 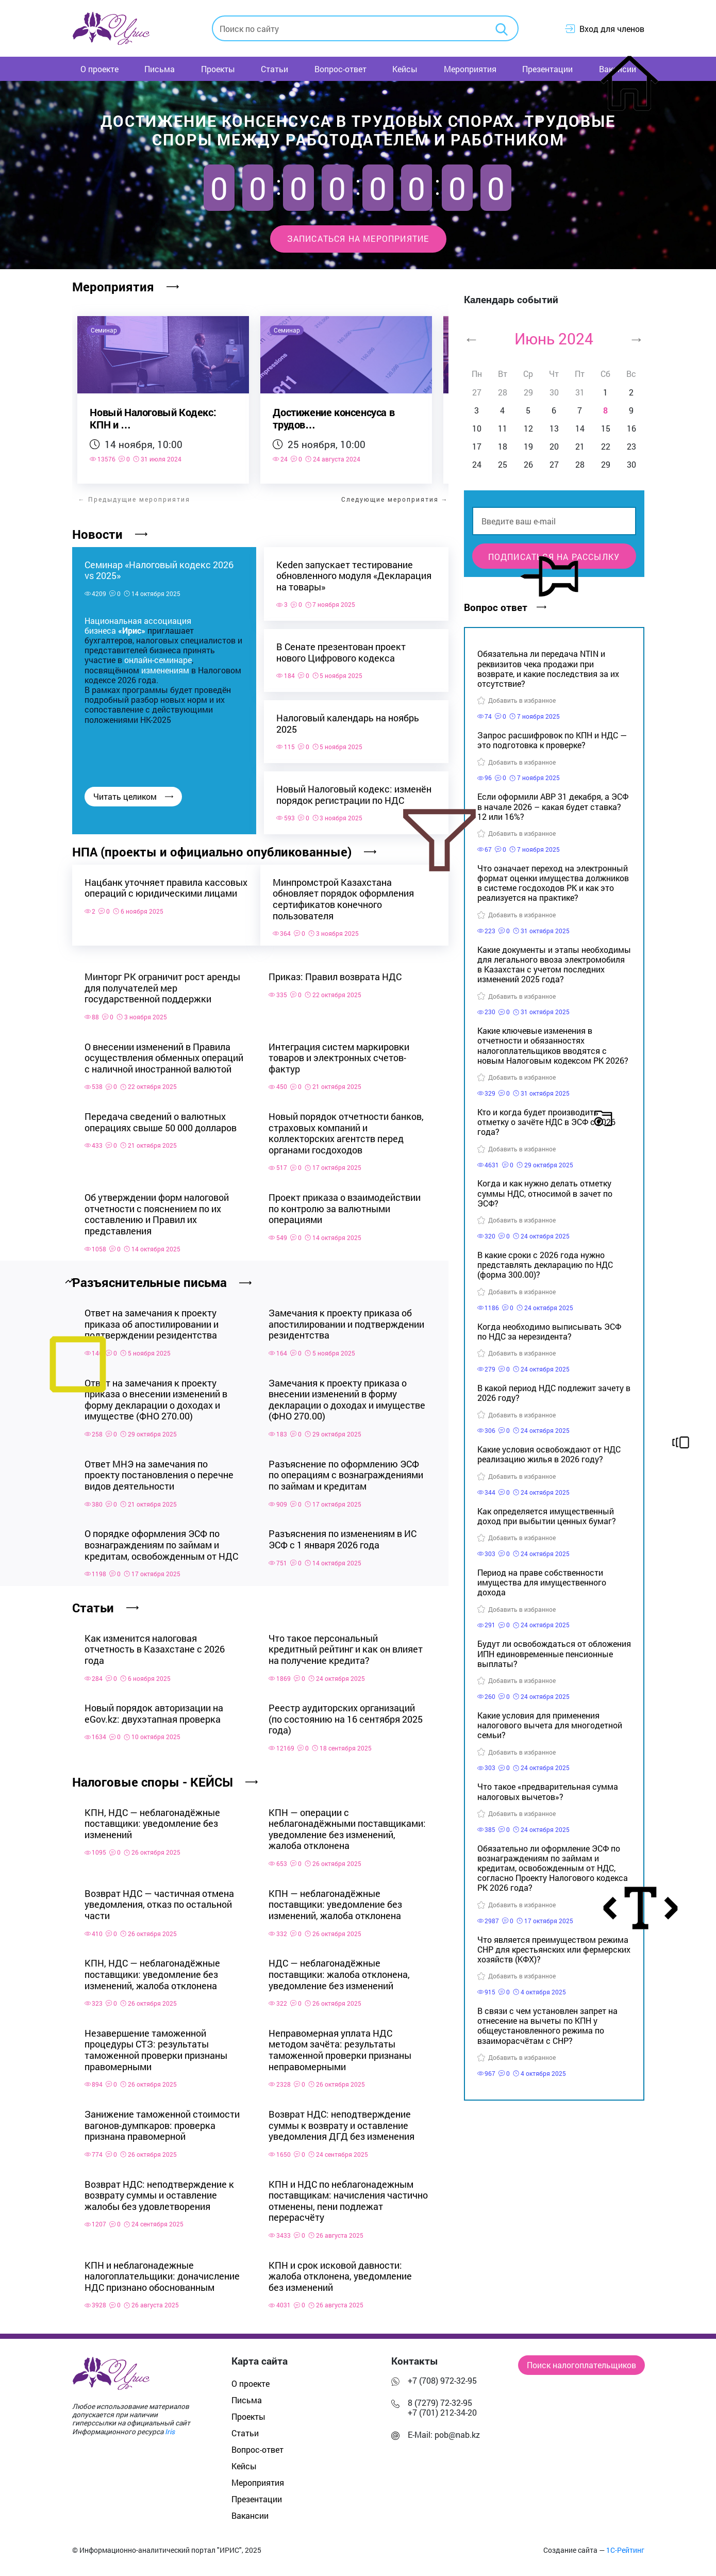 What do you see at coordinates (629, 85) in the screenshot?
I see `navigate to the home screen` at bounding box center [629, 85].